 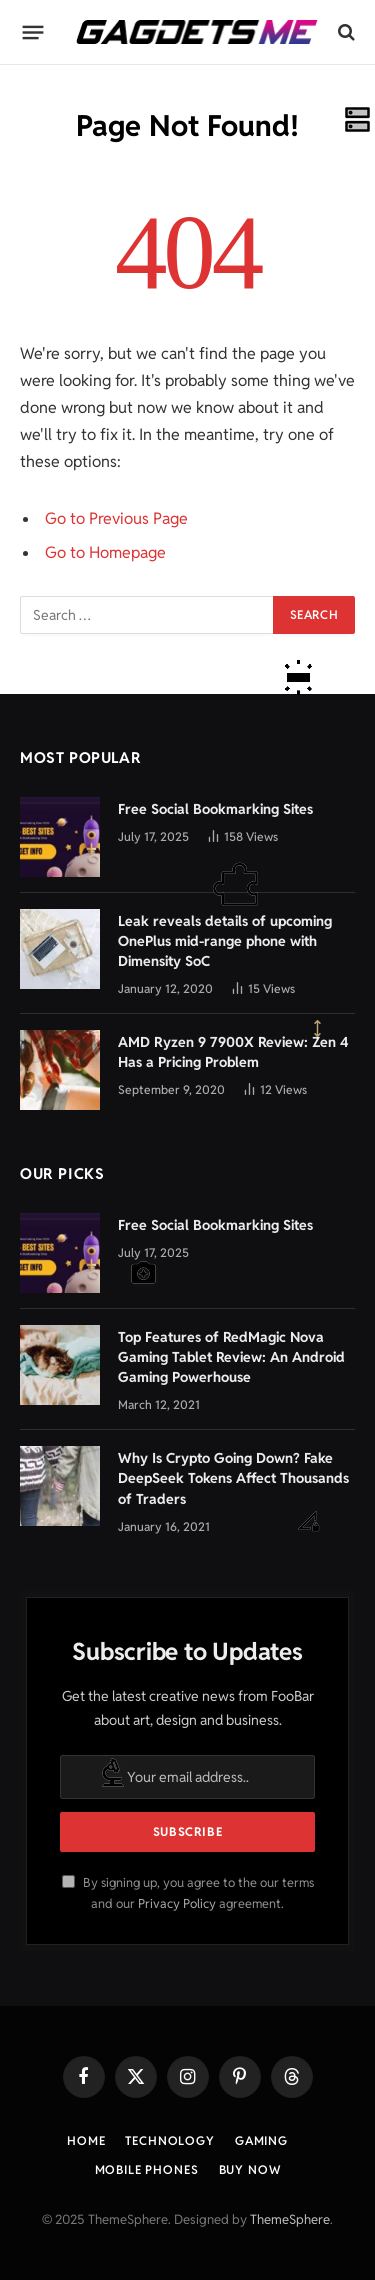 What do you see at coordinates (143, 1272) in the screenshot?
I see `enhance or improve photo quality` at bounding box center [143, 1272].